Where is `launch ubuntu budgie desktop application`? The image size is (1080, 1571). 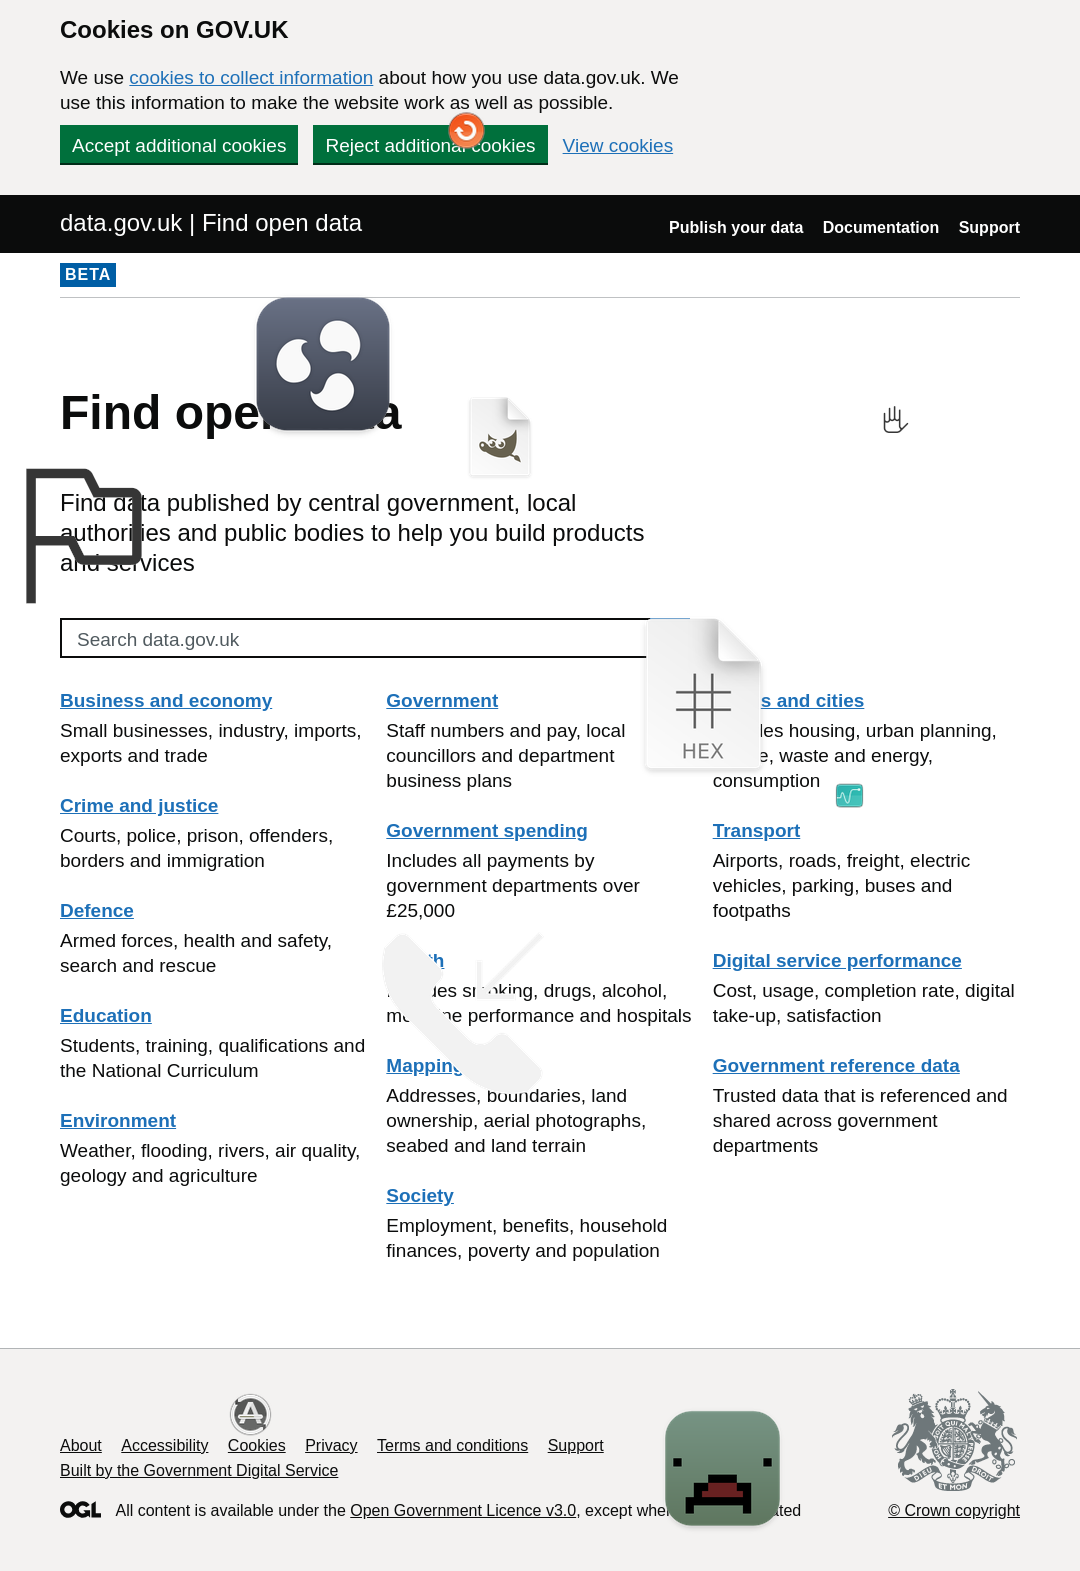
launch ubuntu budgie desktop application is located at coordinates (323, 364).